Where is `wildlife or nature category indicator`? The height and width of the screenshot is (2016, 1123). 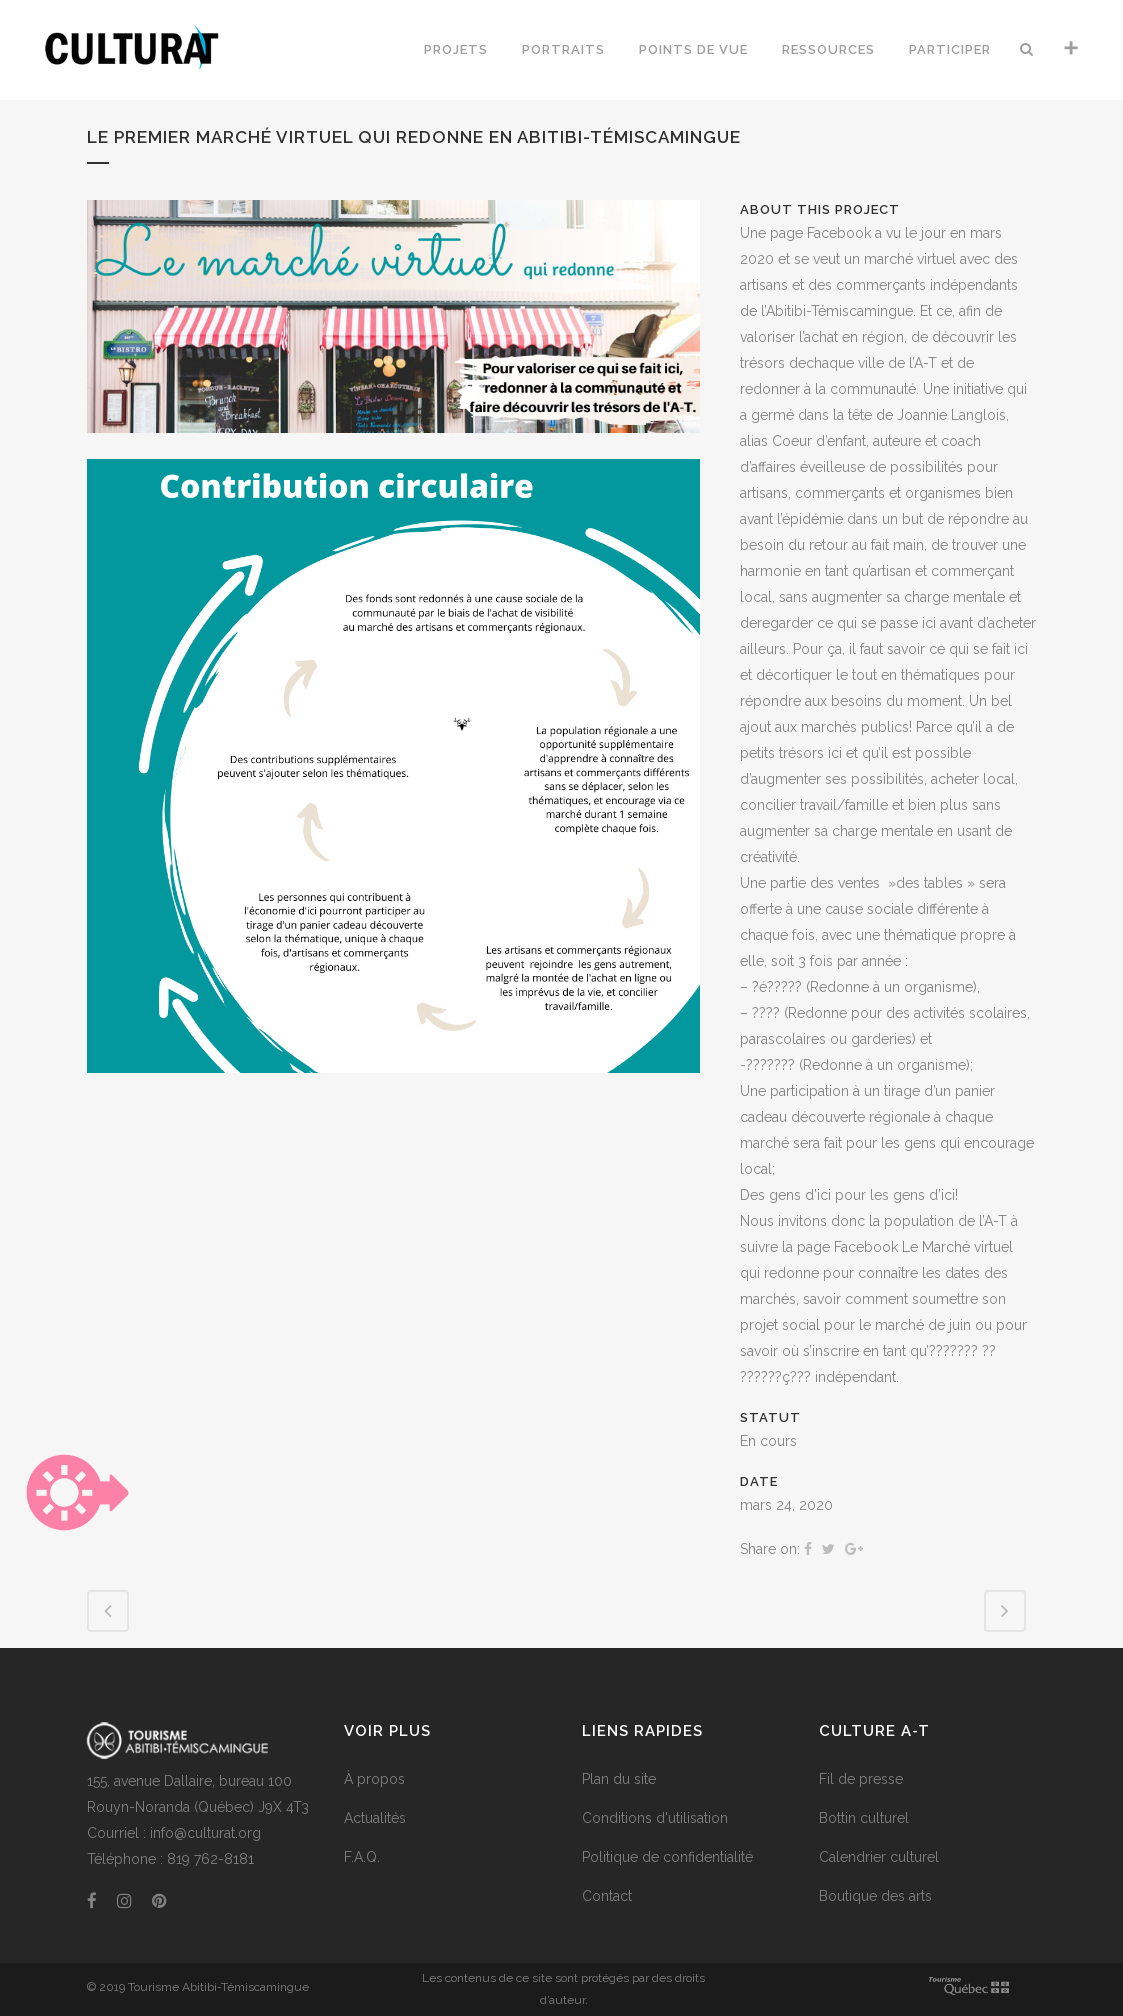
wildlife or nature category indicator is located at coordinates (462, 724).